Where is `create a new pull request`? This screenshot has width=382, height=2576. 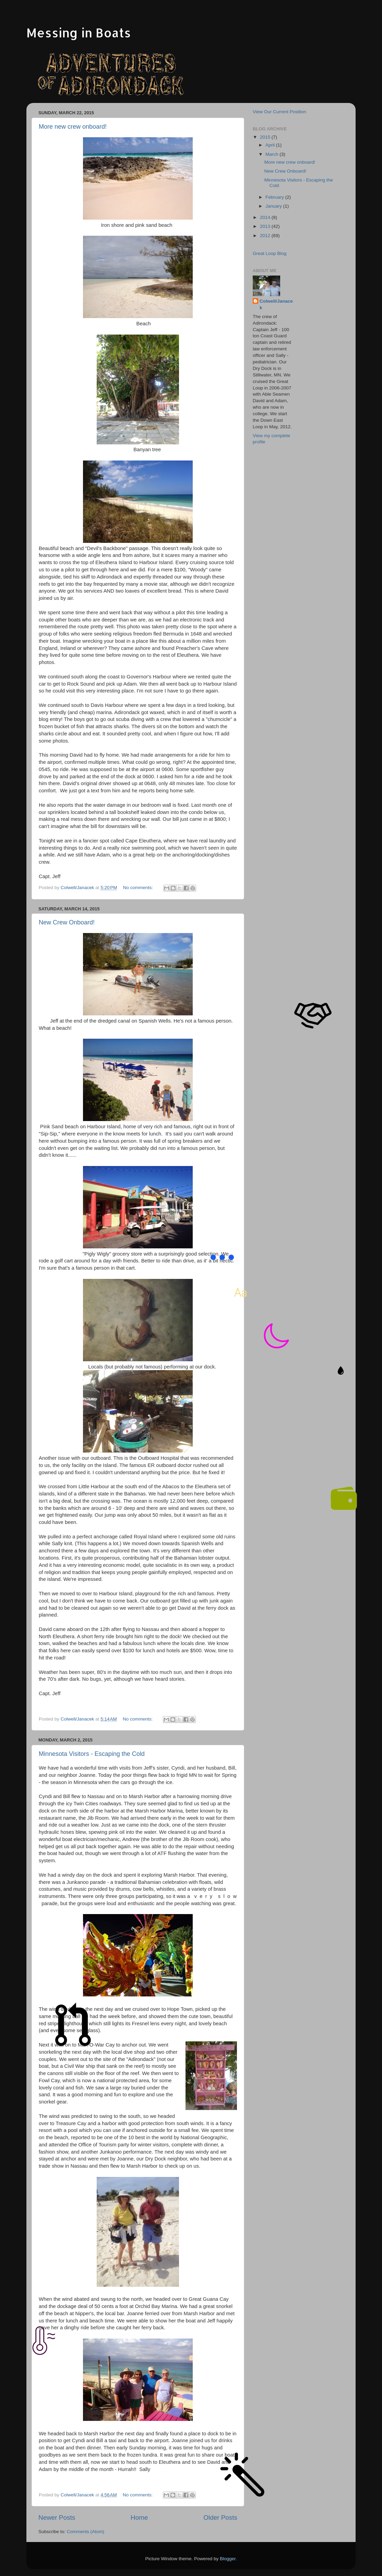 create a new pull request is located at coordinates (73, 2025).